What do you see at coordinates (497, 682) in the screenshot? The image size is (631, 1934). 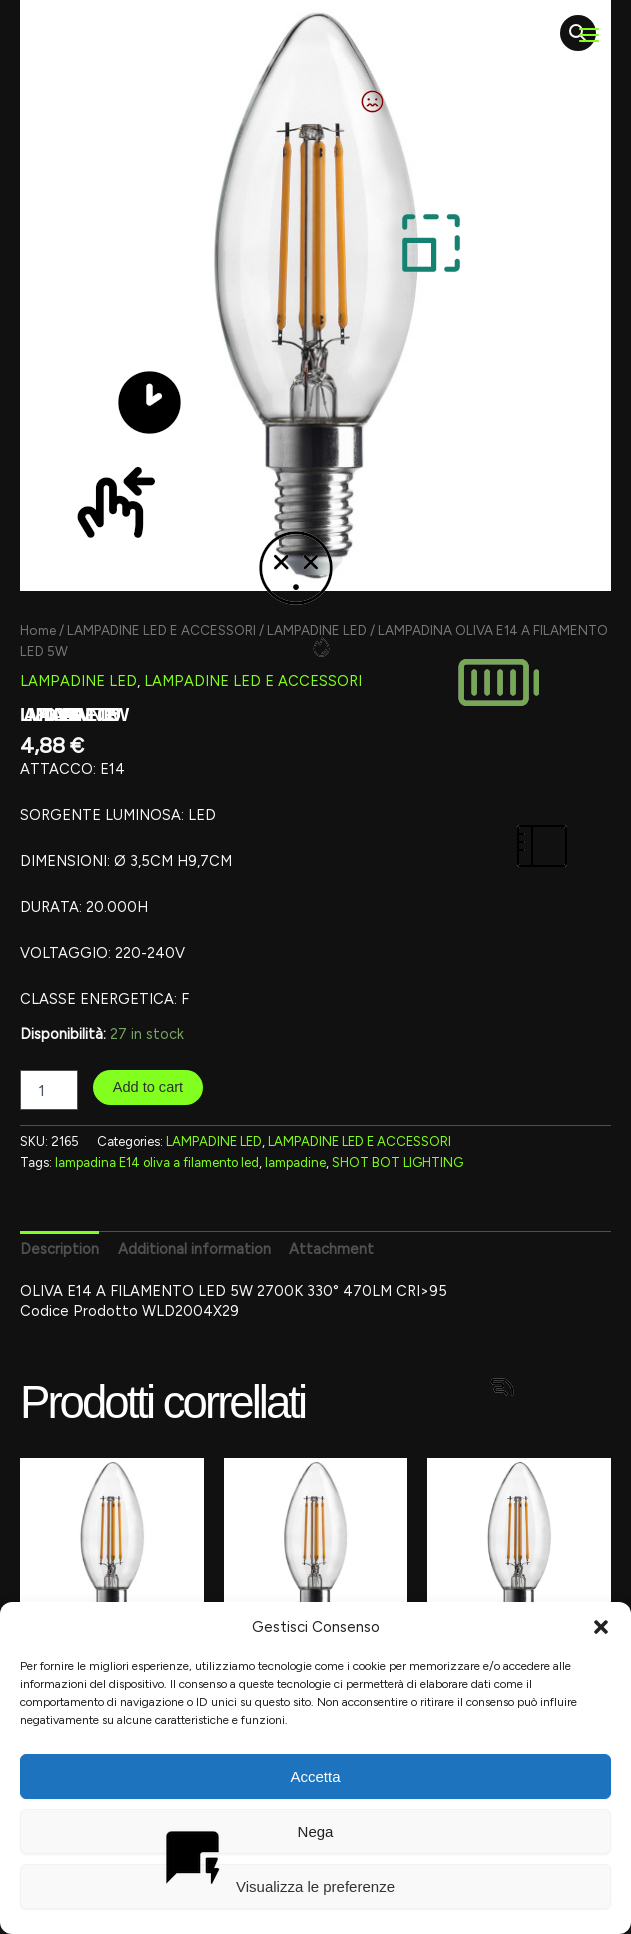 I see `indicates battery is fully charged` at bounding box center [497, 682].